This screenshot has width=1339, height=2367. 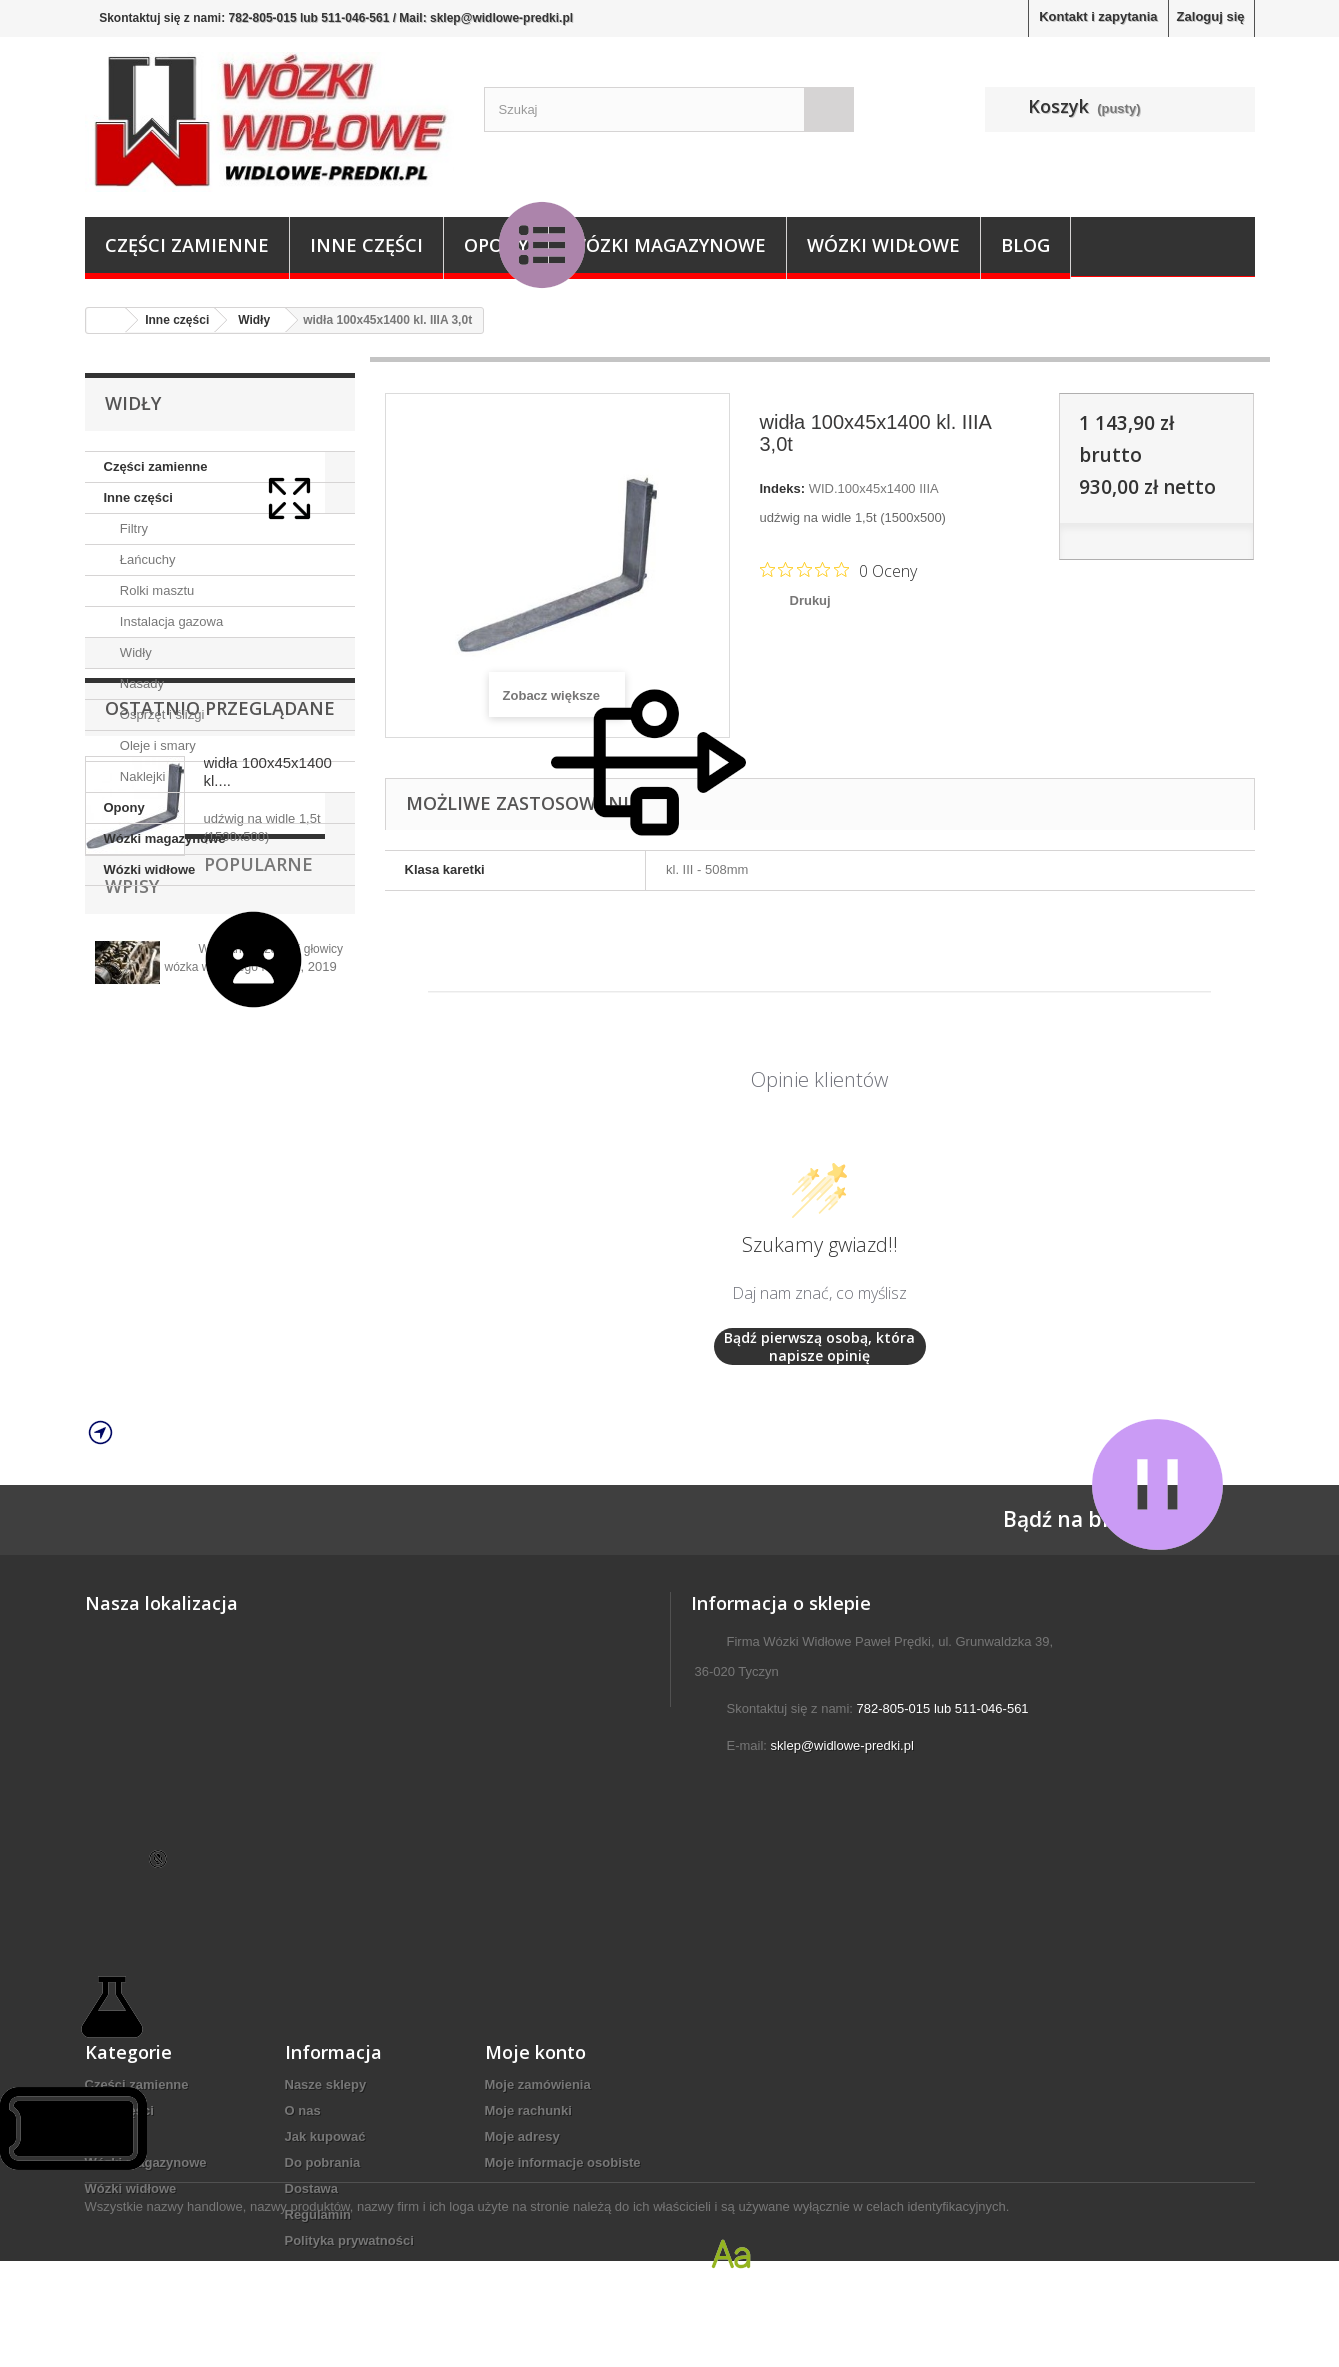 I want to click on connect a usb device, so click(x=648, y=762).